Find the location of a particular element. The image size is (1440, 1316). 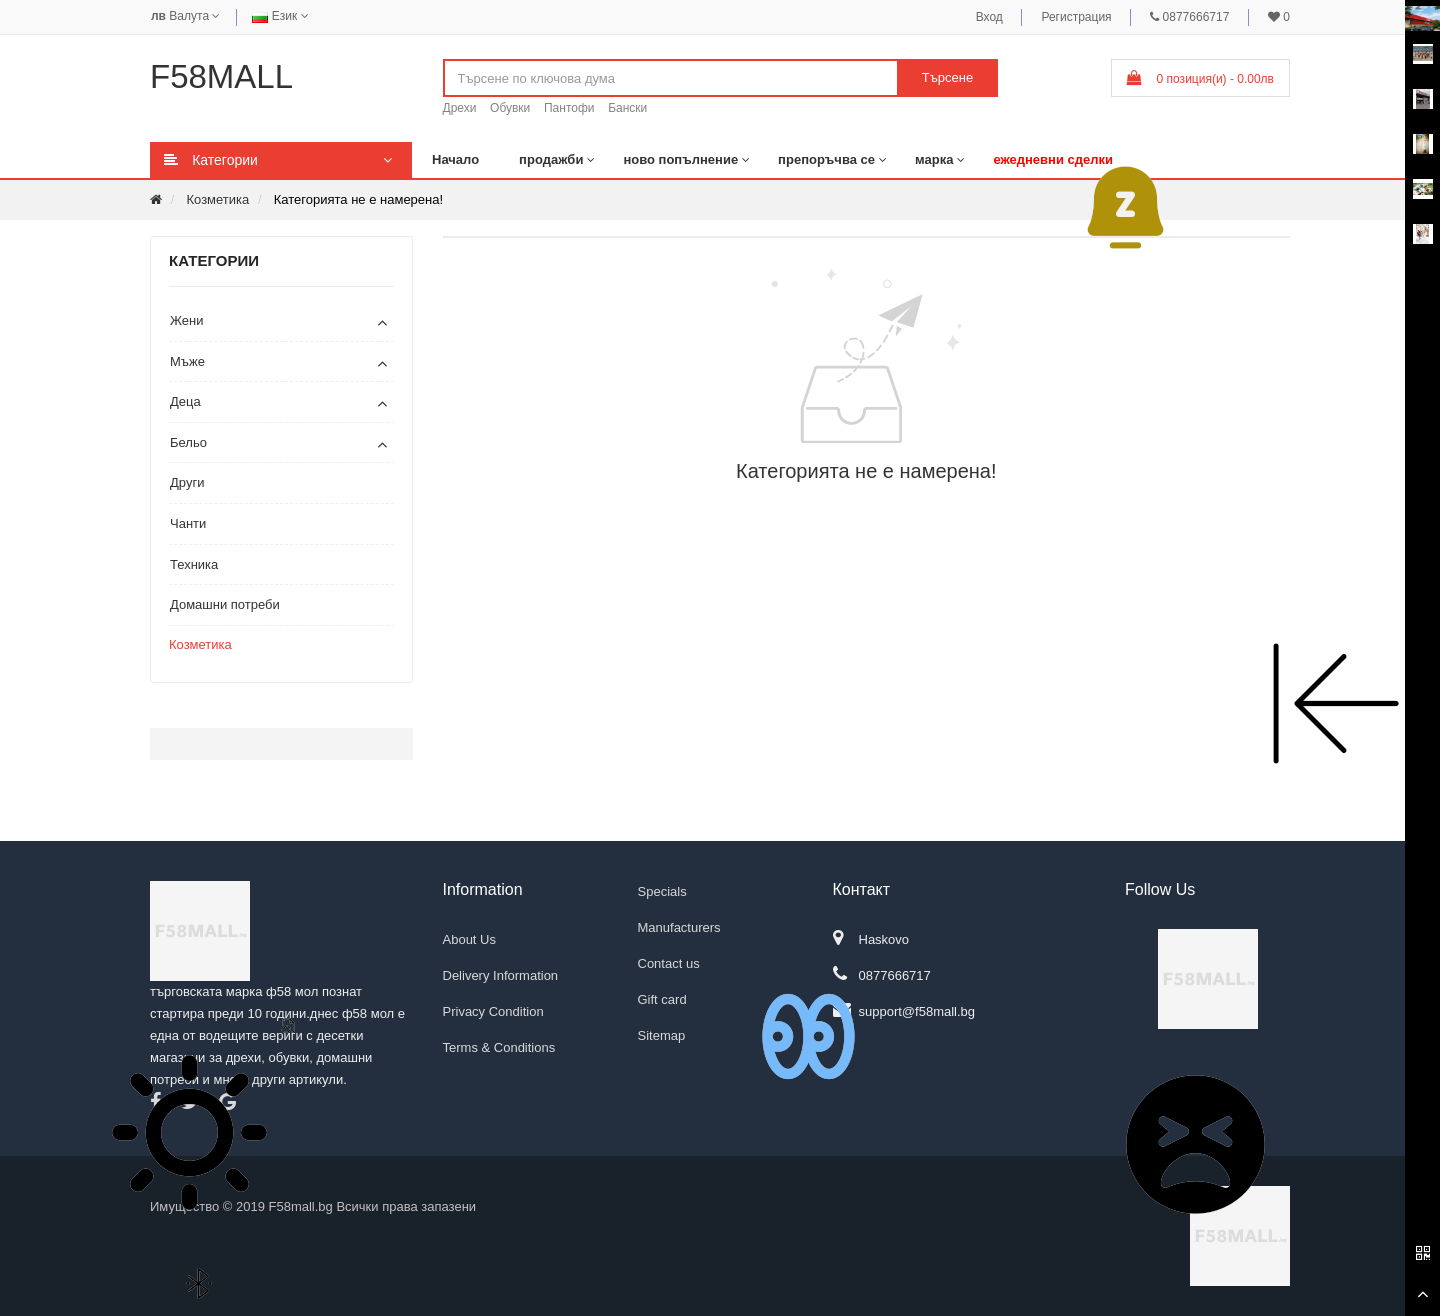

indicates user fatigue or exhaustion status is located at coordinates (1195, 1144).